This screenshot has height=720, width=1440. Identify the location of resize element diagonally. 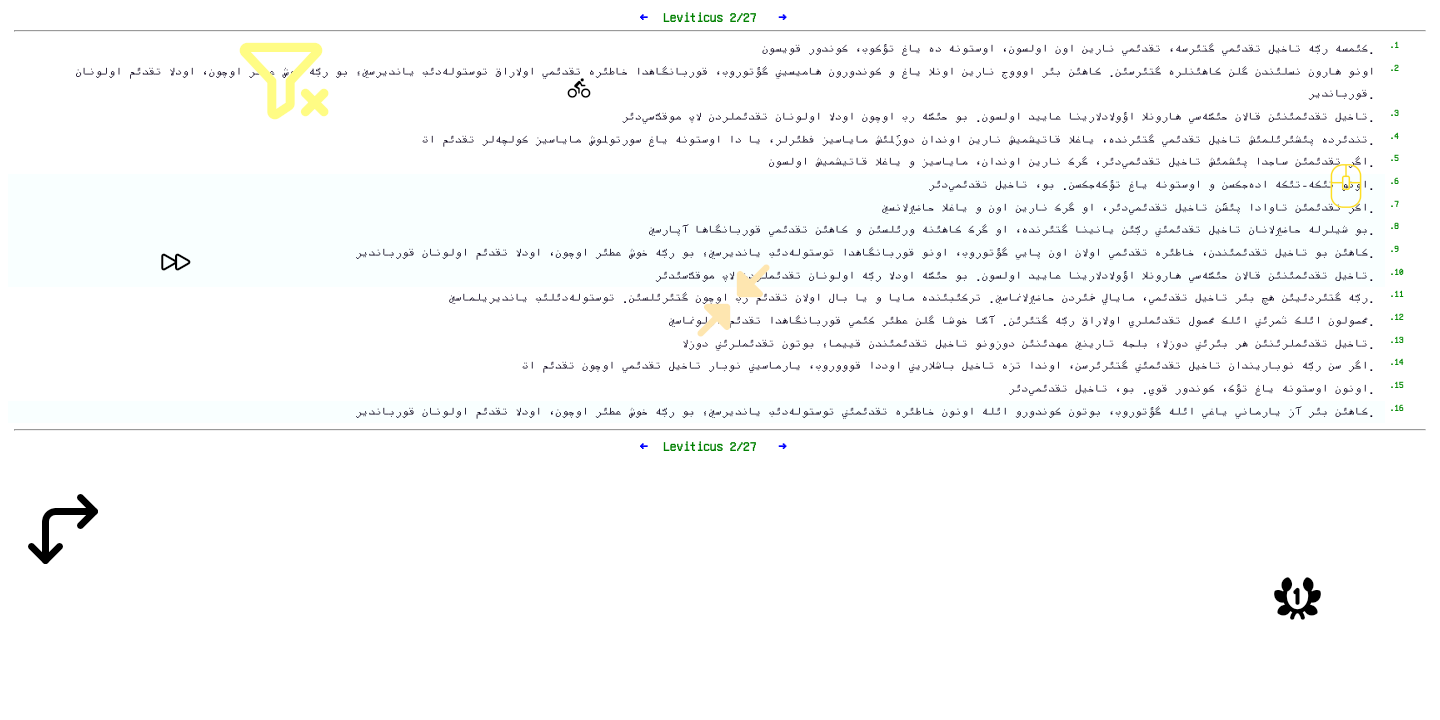
(63, 529).